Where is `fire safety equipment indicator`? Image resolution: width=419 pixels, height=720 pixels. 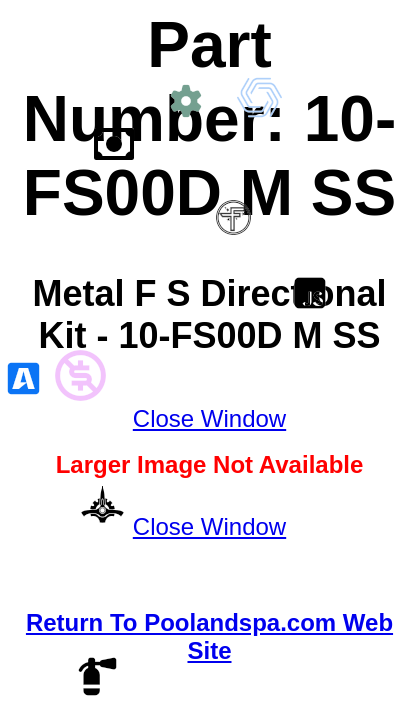 fire safety equipment indicator is located at coordinates (97, 676).